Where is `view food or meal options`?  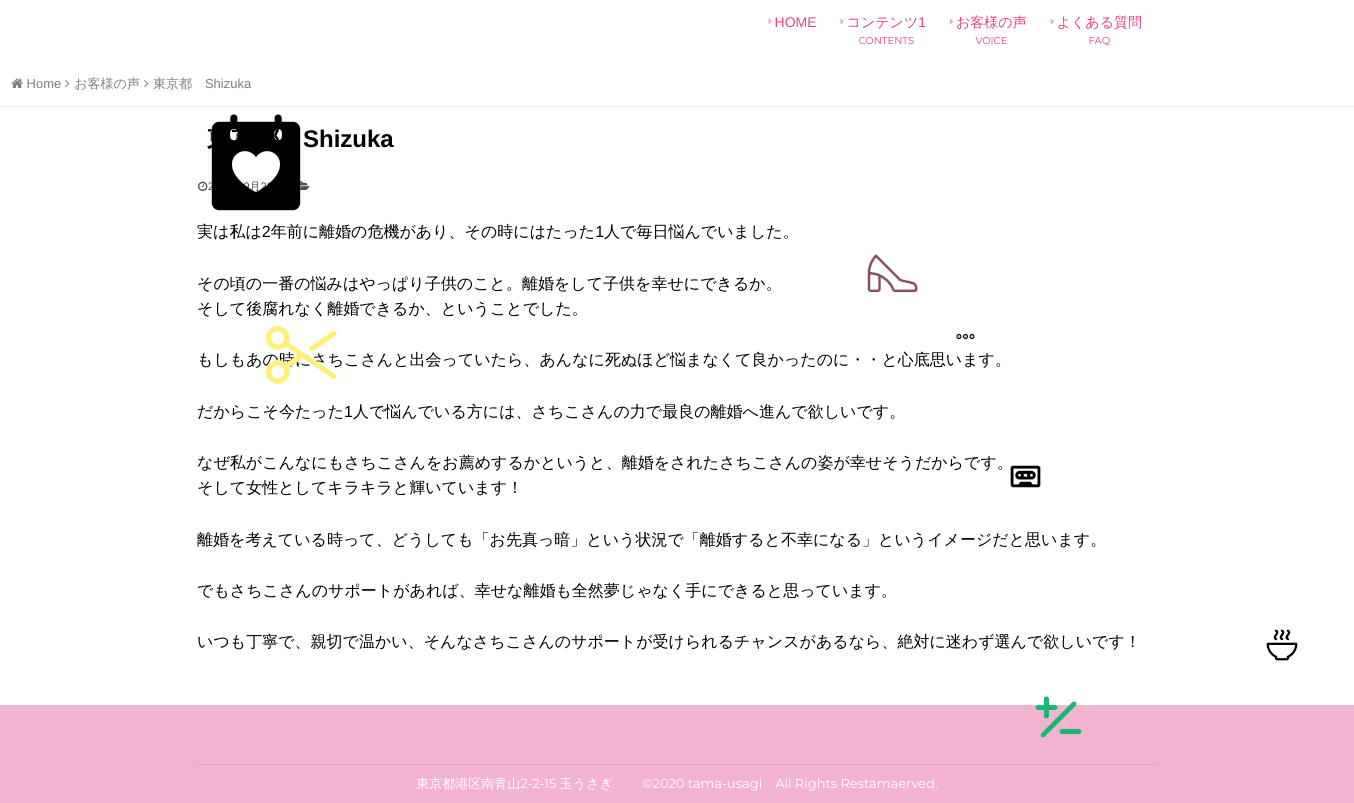 view food or meal options is located at coordinates (1282, 645).